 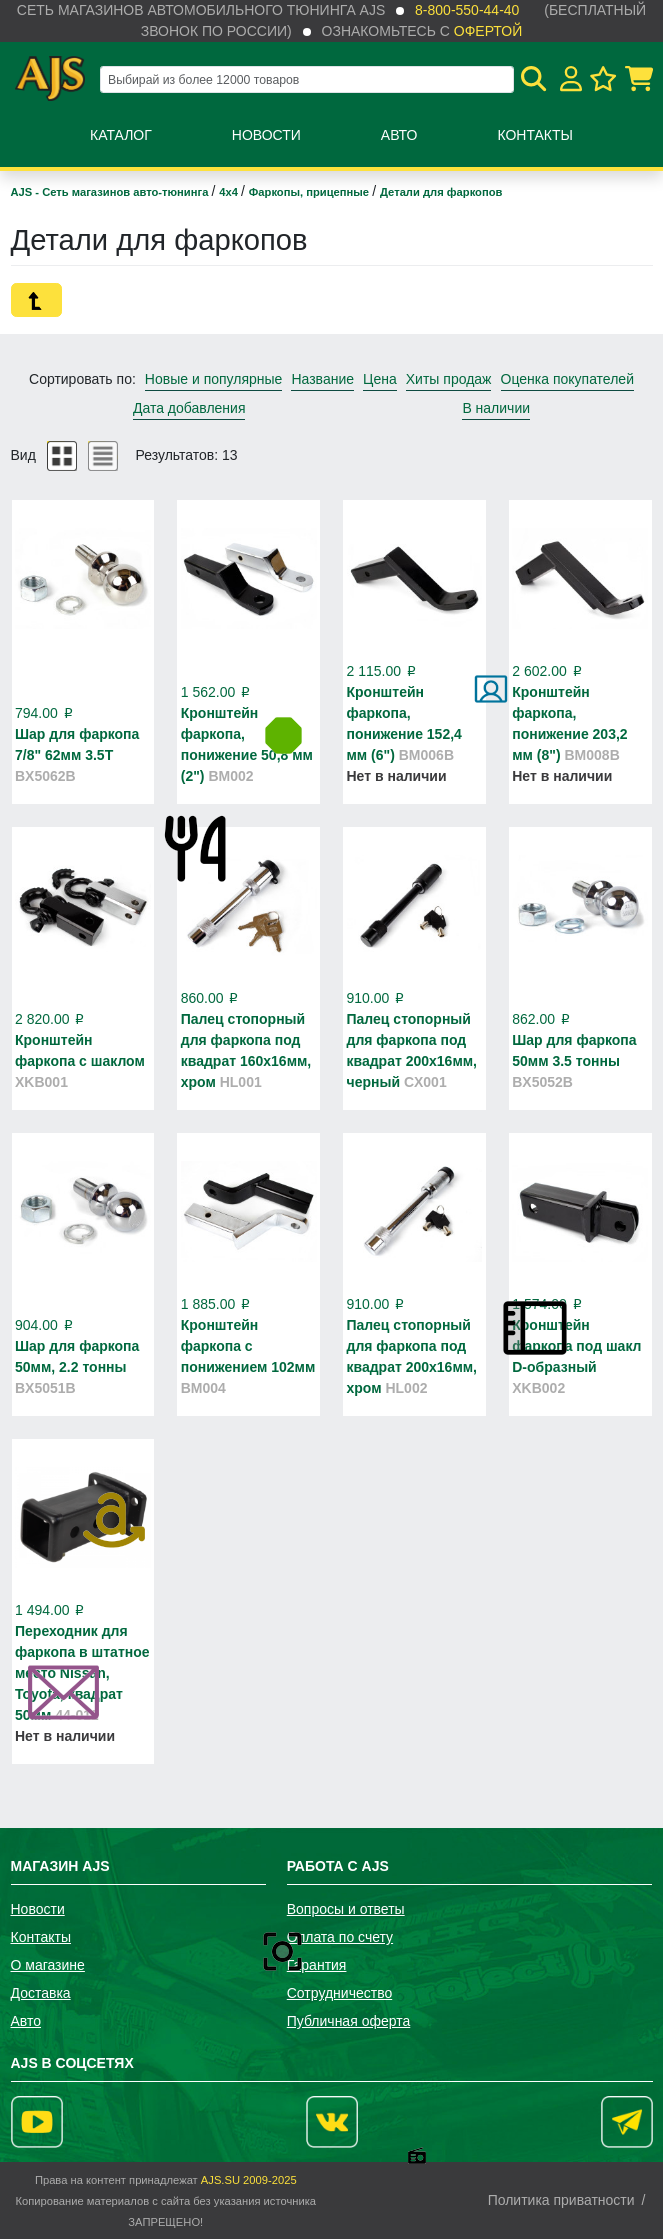 I want to click on toggle the sidebar panel, so click(x=535, y=1328).